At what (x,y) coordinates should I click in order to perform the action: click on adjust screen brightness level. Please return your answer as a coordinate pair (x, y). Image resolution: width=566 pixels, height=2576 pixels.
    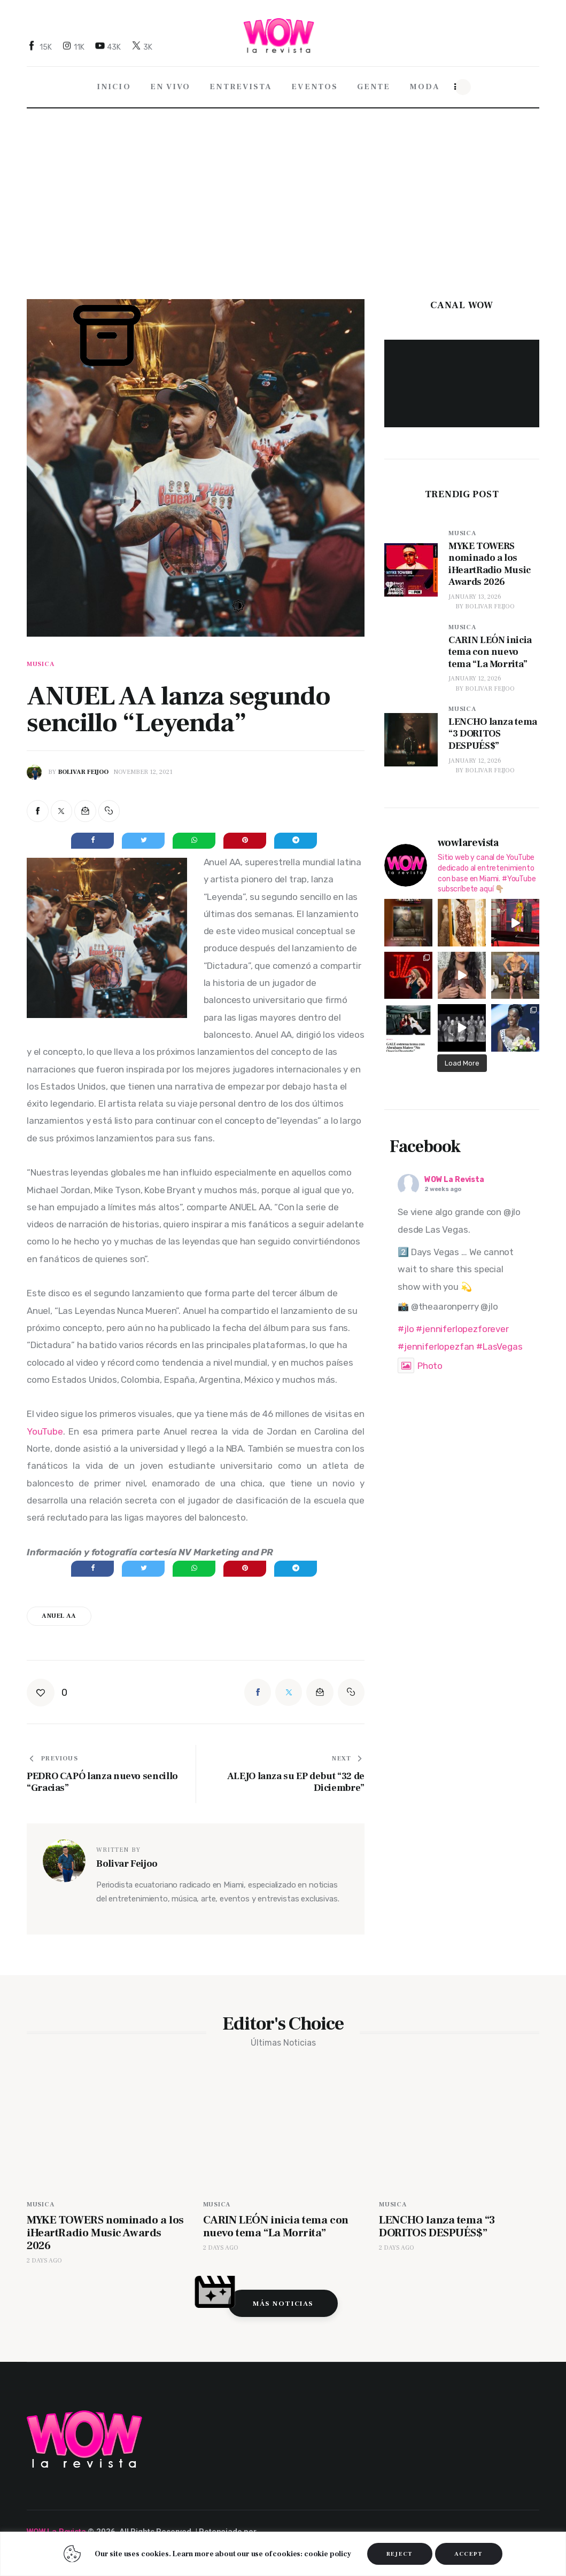
    Looking at the image, I should click on (238, 606).